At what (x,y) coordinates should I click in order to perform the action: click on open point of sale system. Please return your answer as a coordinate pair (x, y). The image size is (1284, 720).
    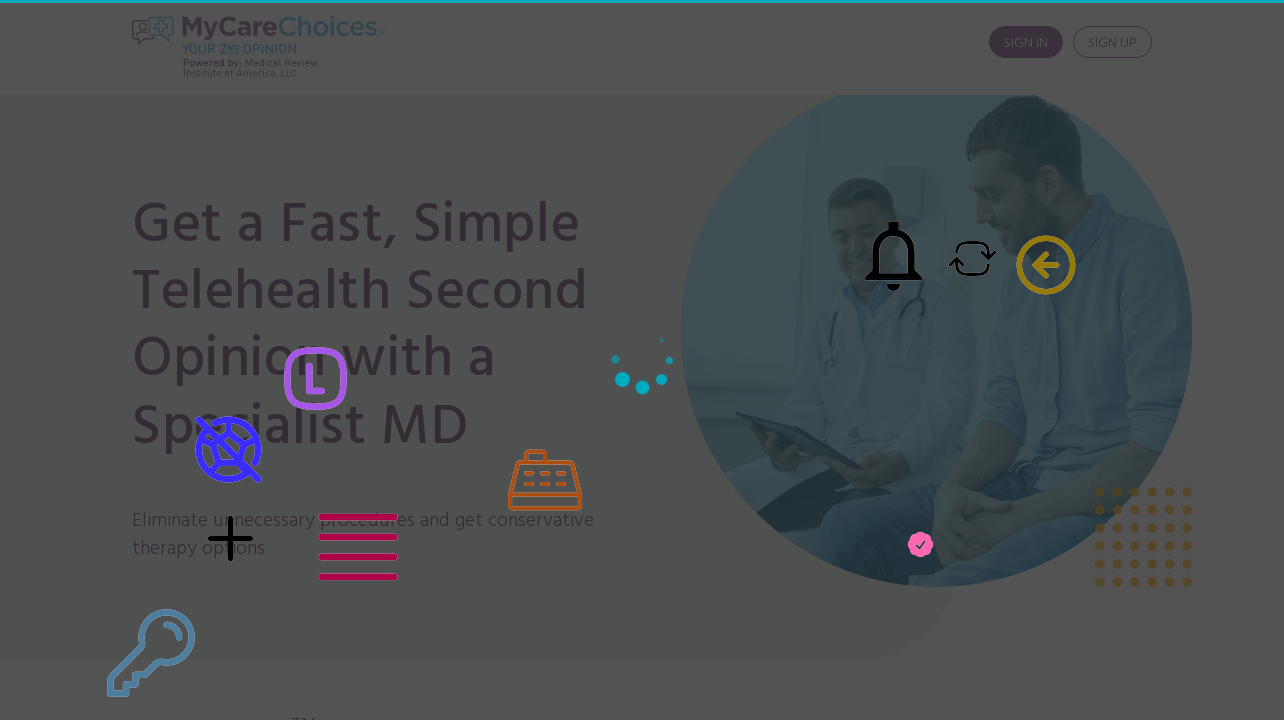
    Looking at the image, I should click on (545, 484).